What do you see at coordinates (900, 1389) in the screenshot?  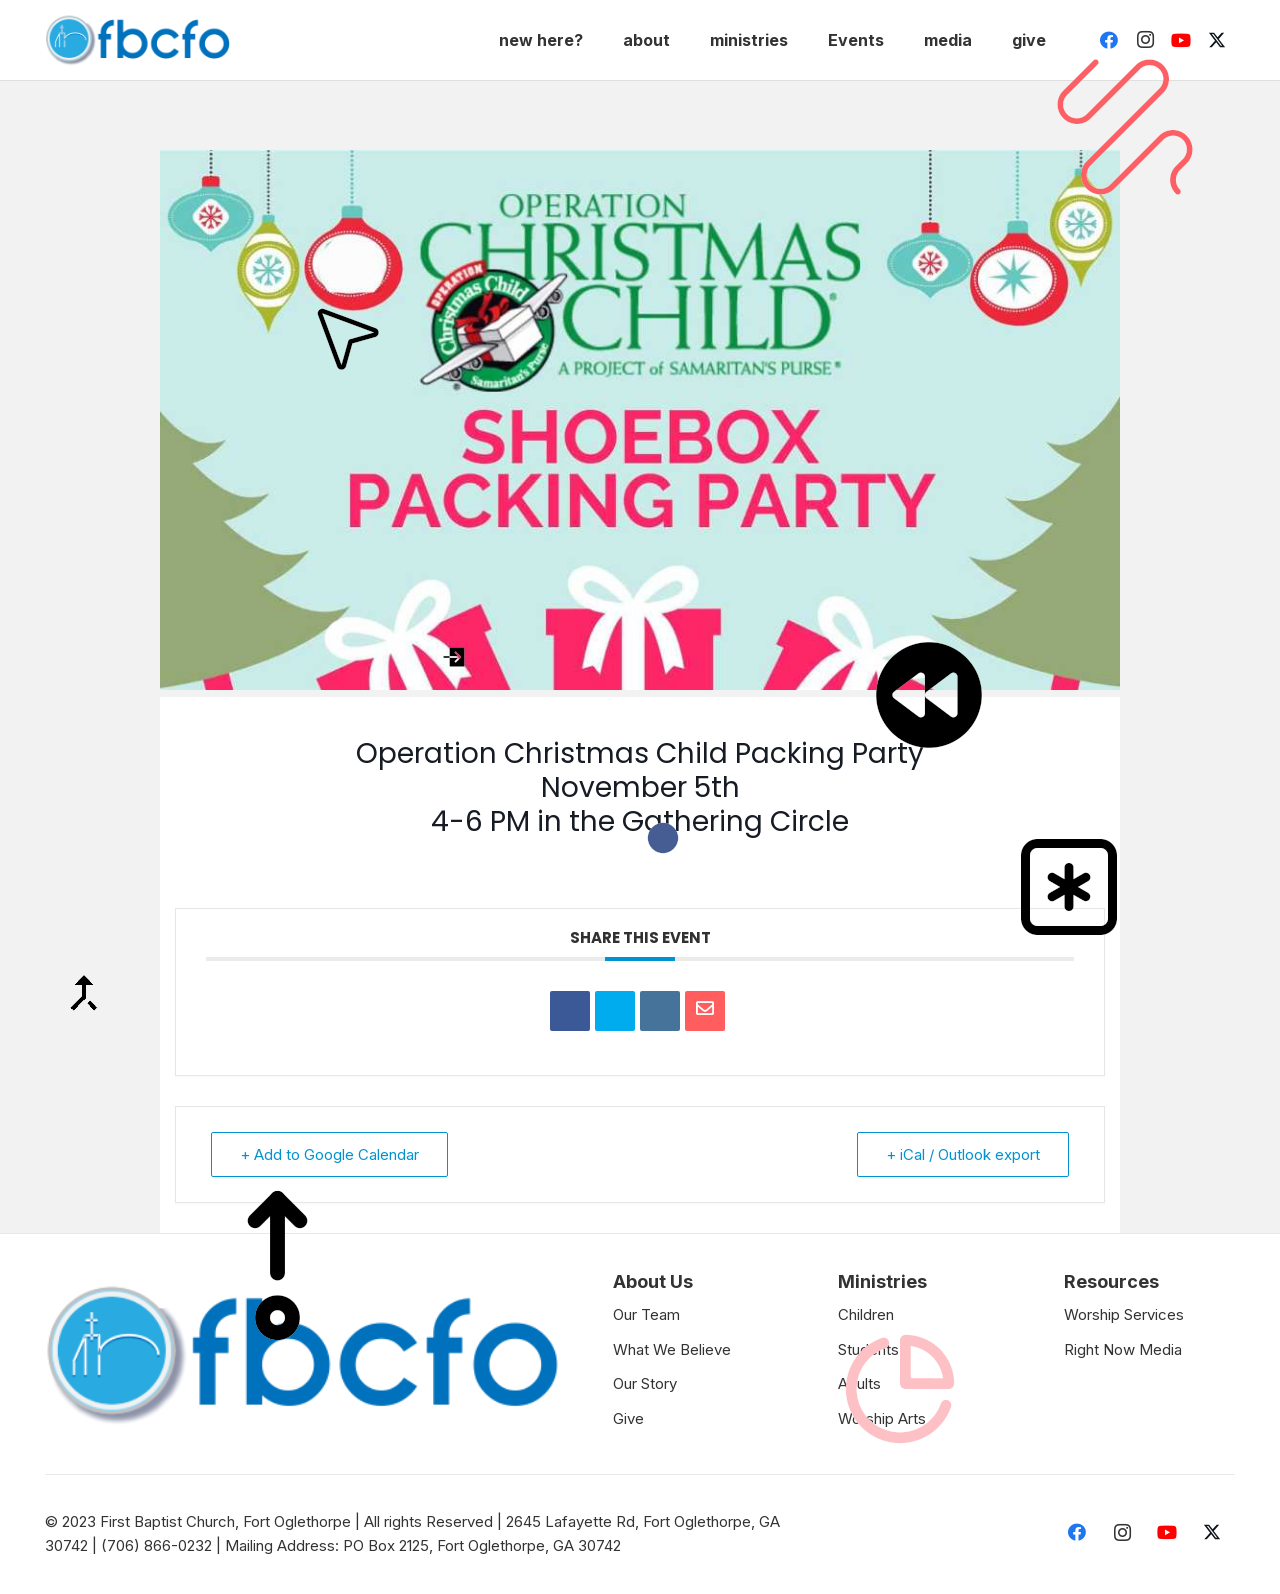 I see `view analytics or statistics breakdown` at bounding box center [900, 1389].